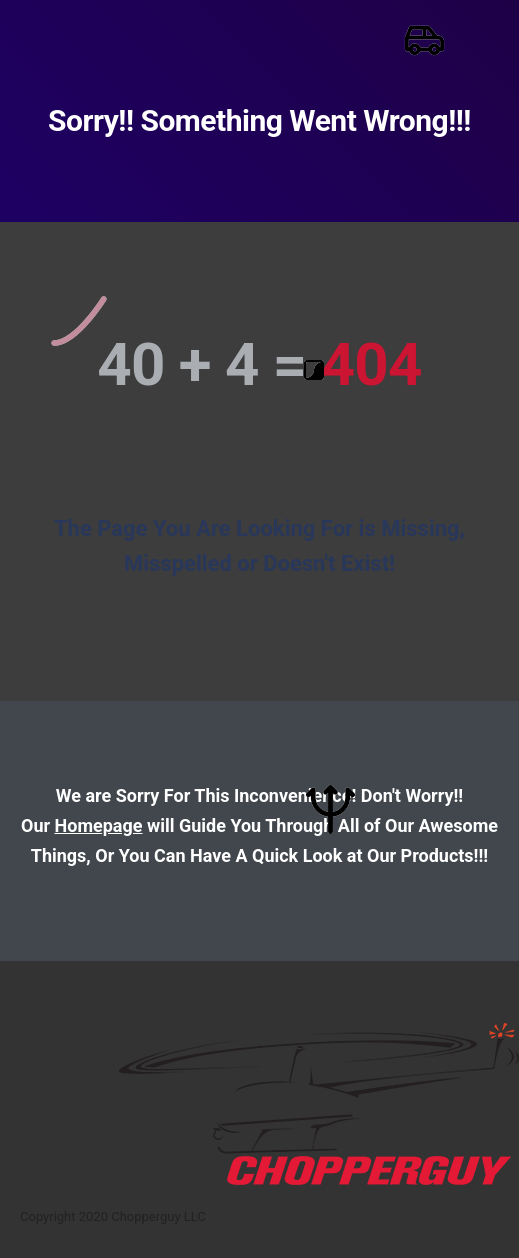  I want to click on apply ease-in animation timing, so click(79, 321).